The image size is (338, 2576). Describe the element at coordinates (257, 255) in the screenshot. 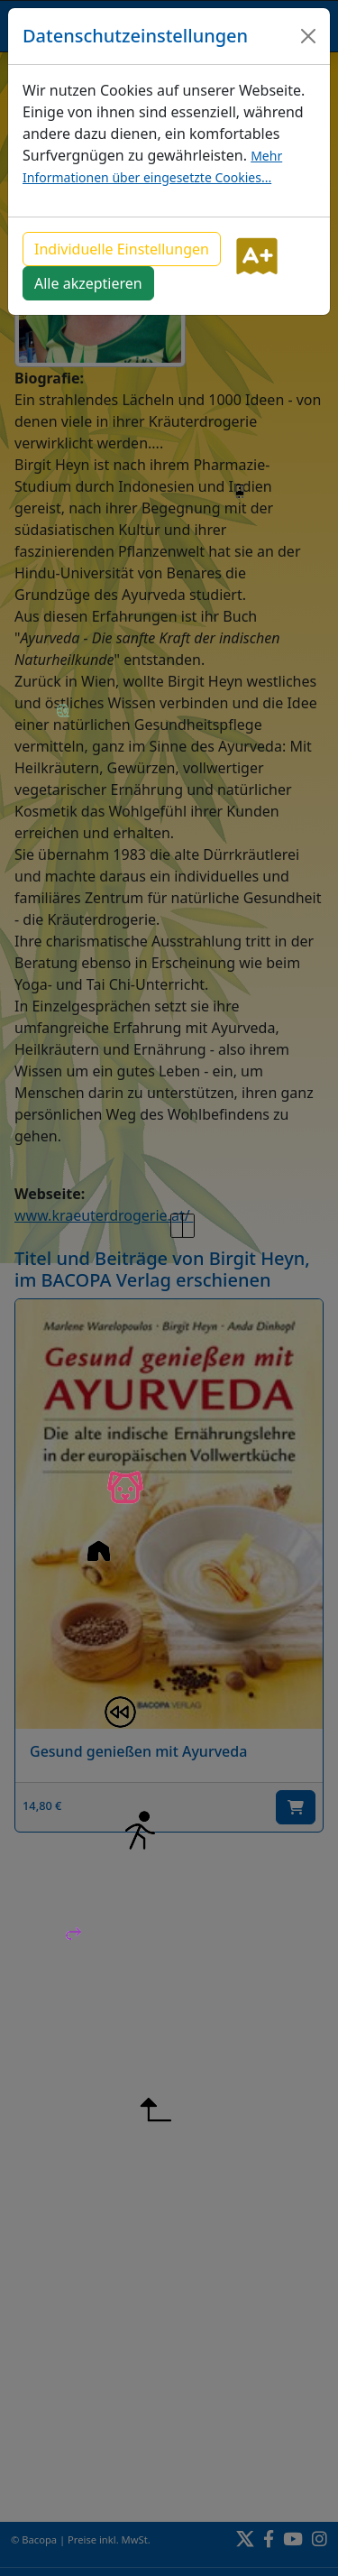

I see `view exam or test results` at that location.